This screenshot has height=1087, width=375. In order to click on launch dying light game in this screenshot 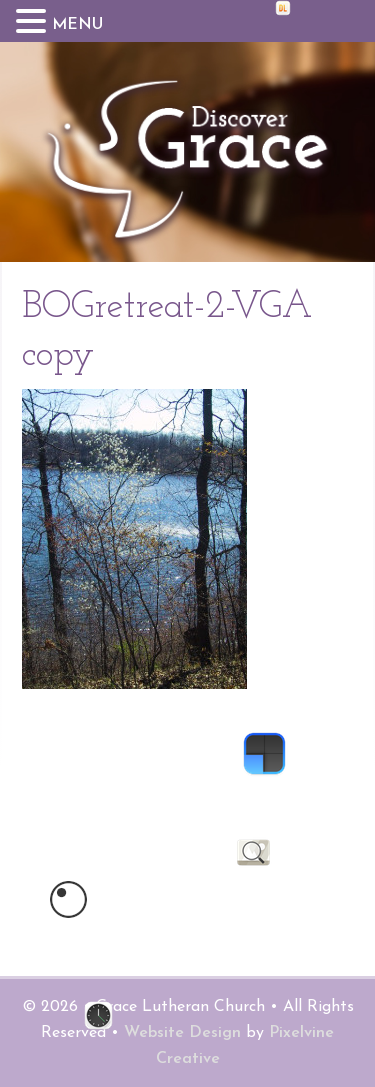, I will do `click(283, 8)`.